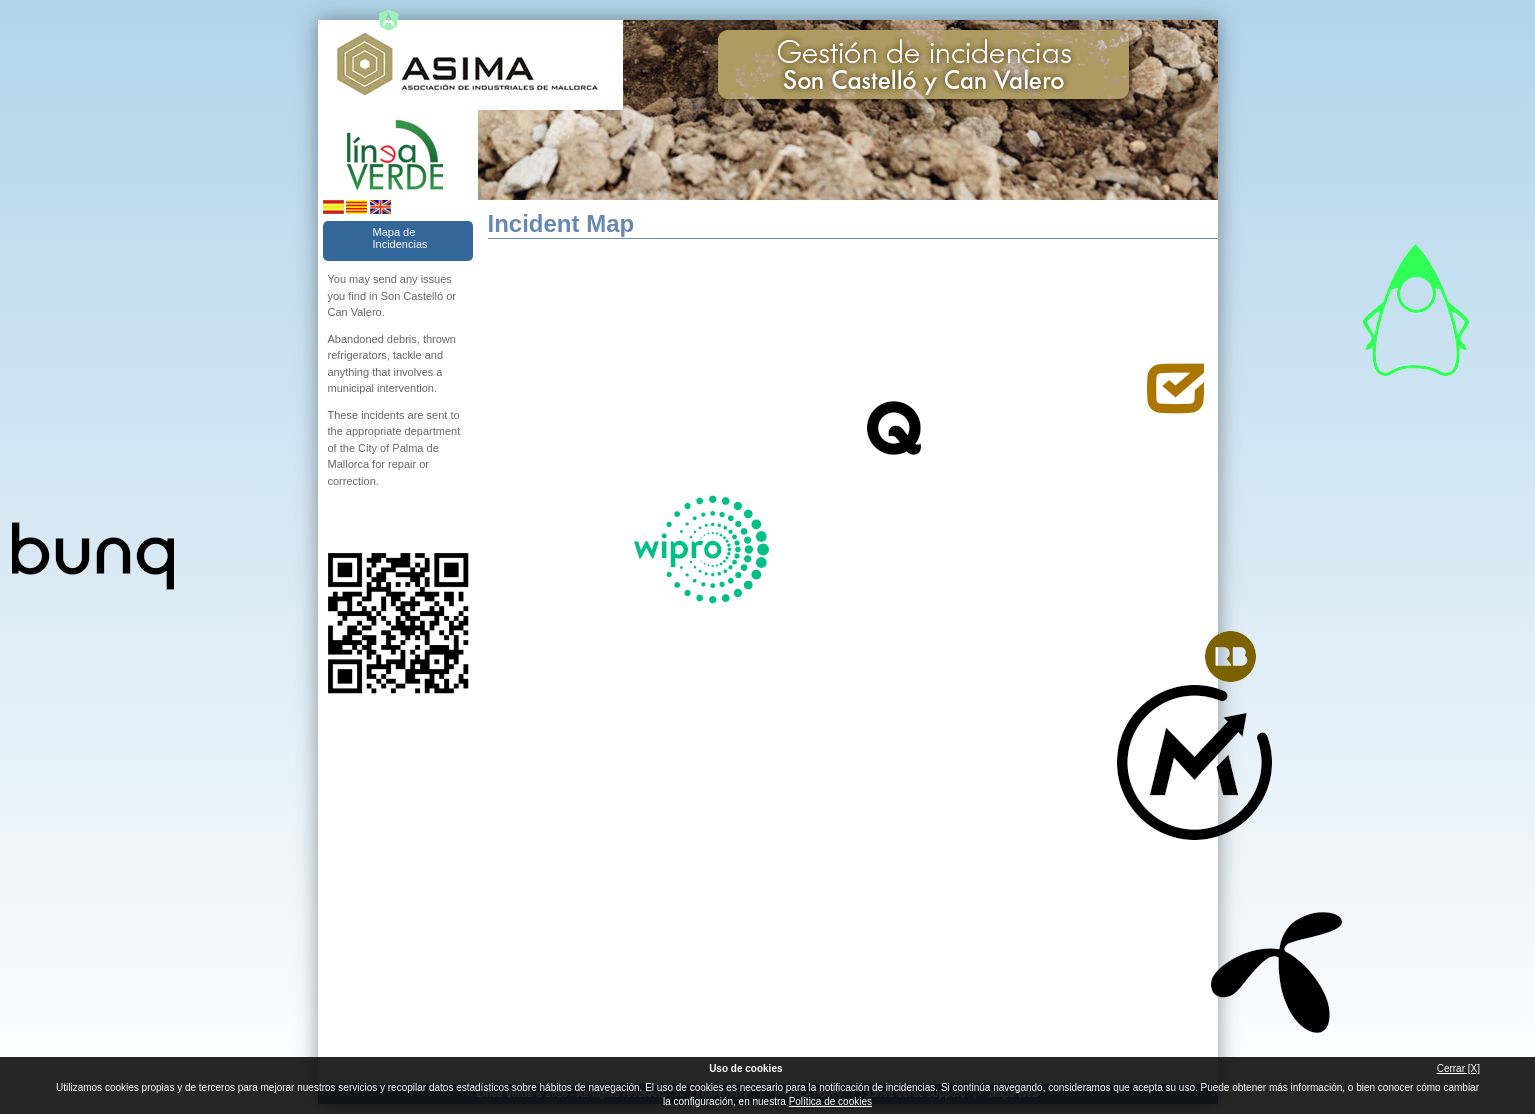  I want to click on visit the Wipro website or services, so click(701, 549).